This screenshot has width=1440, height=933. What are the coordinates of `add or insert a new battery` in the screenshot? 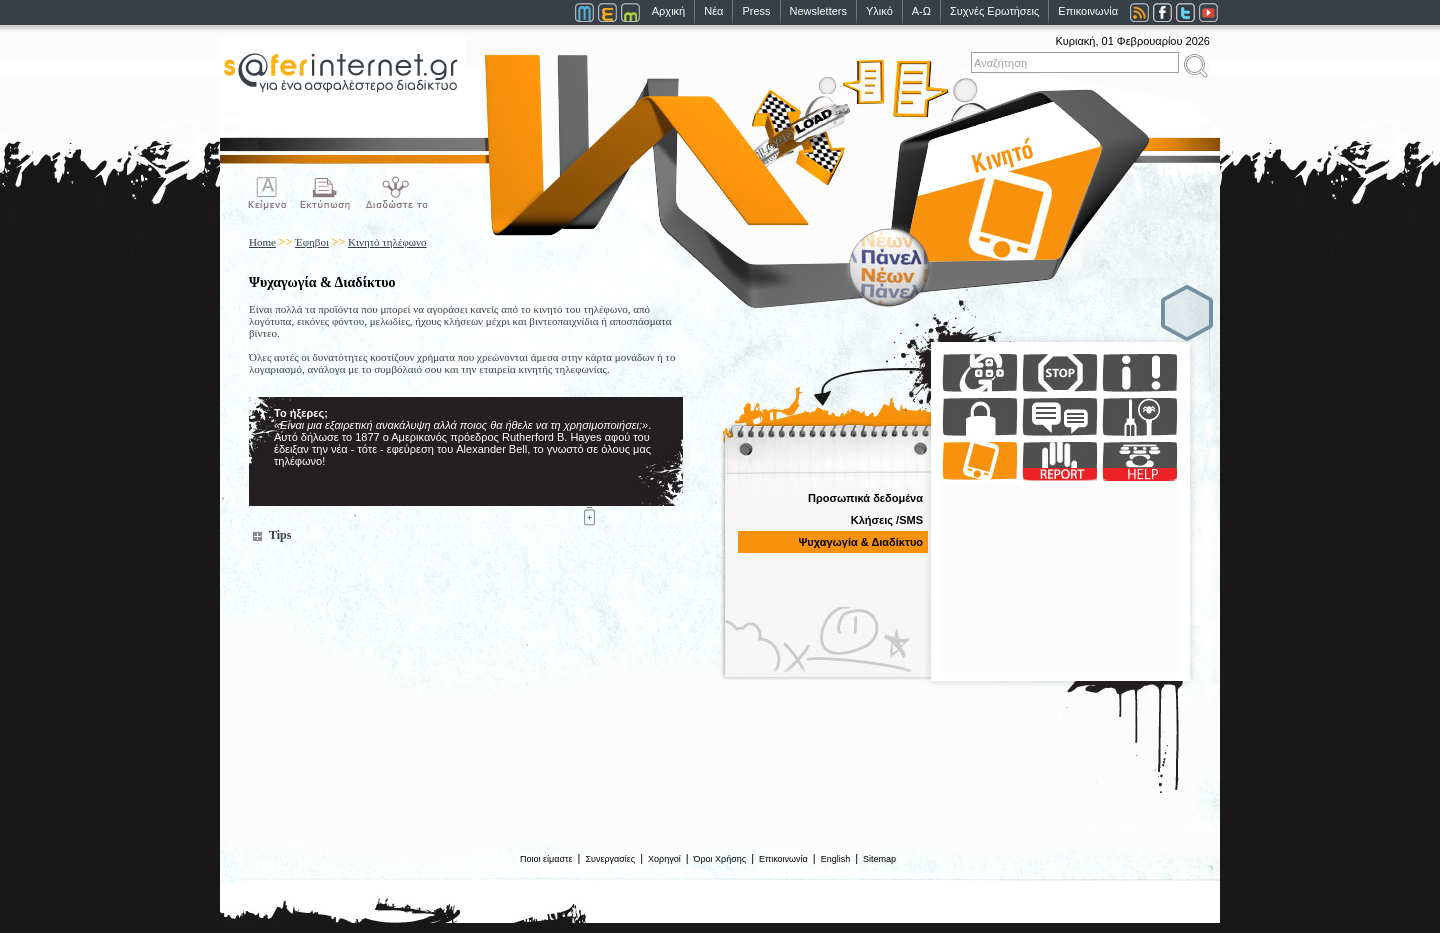 It's located at (589, 516).